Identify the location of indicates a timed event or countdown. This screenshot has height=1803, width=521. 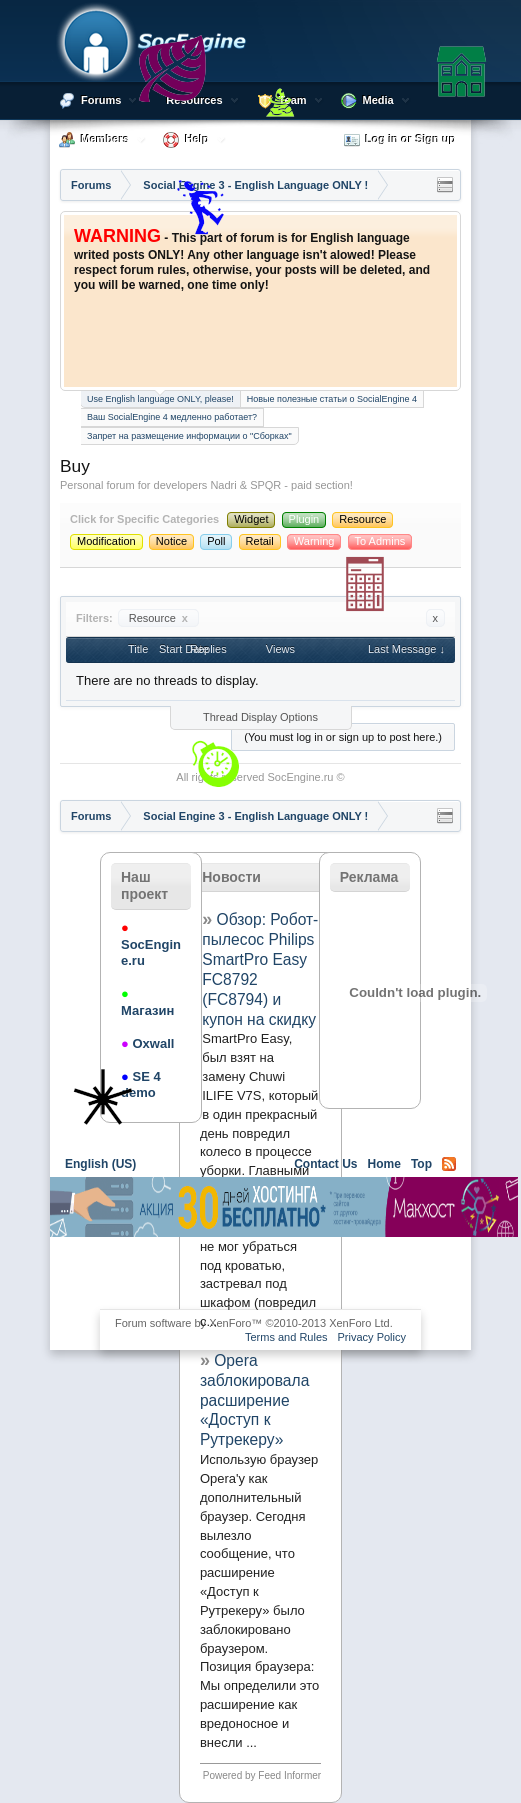
(215, 763).